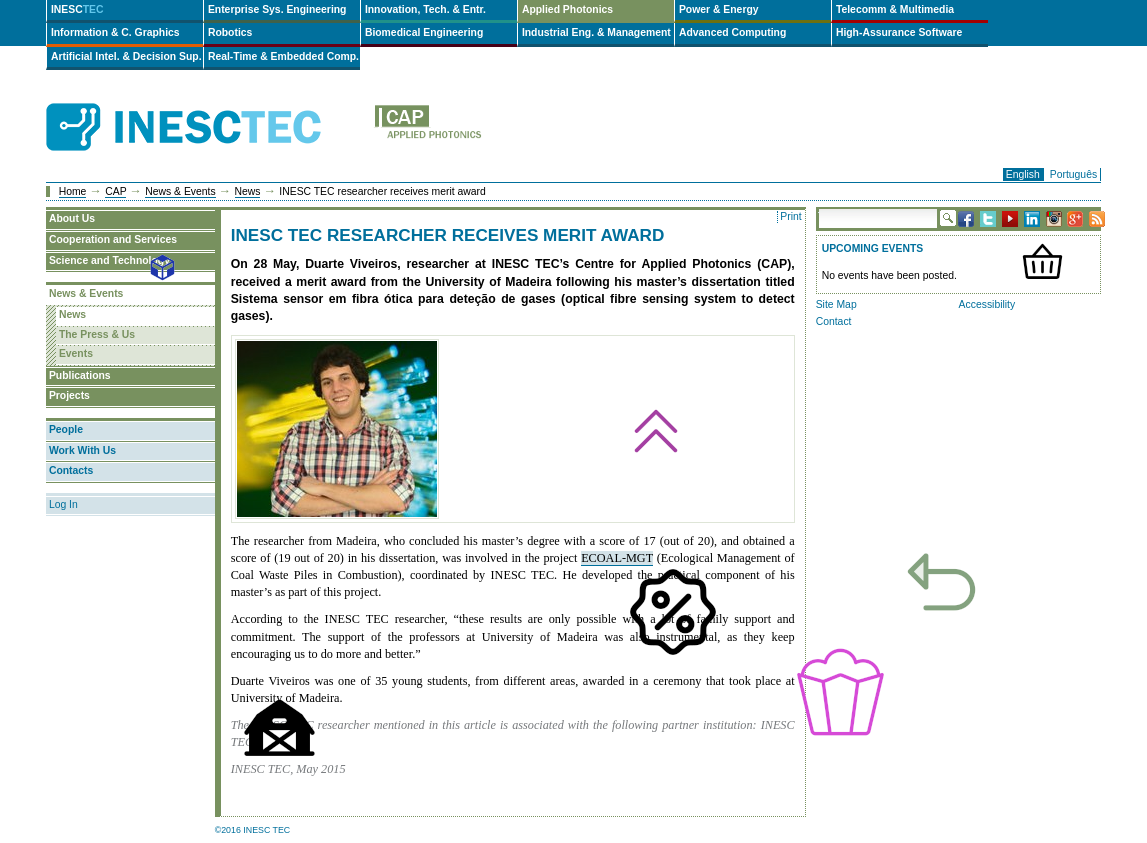 This screenshot has height=843, width=1147. Describe the element at coordinates (656, 433) in the screenshot. I see `scroll to top of page` at that location.